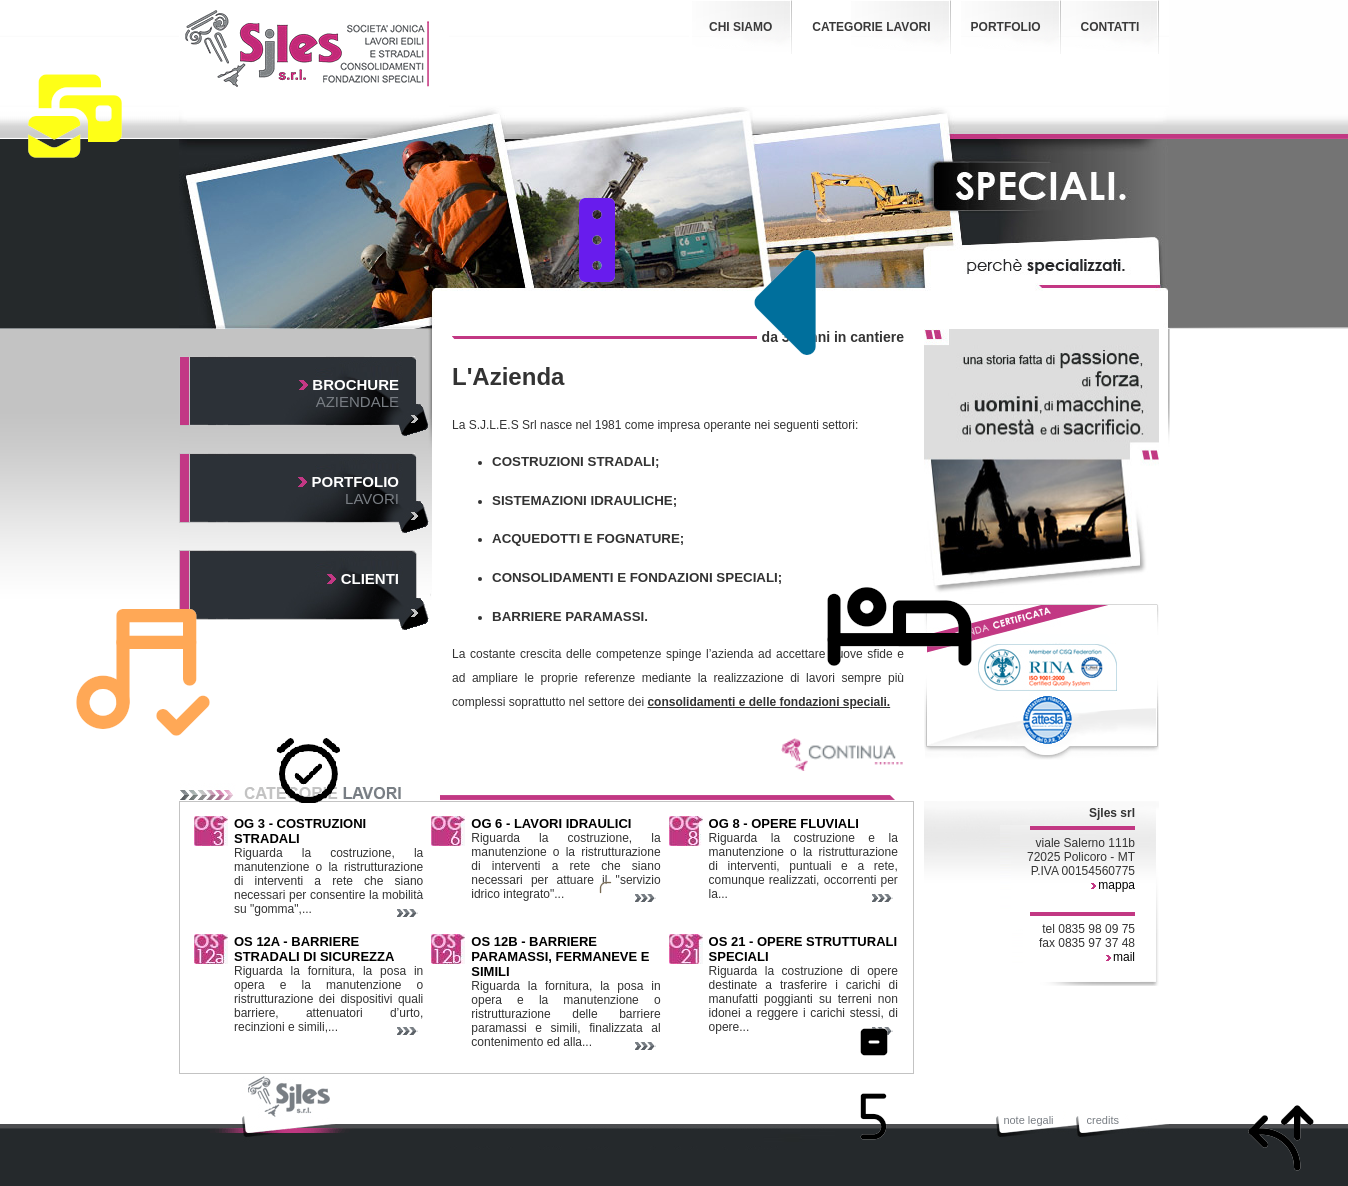  I want to click on song or track successfully added to library, so click(143, 669).